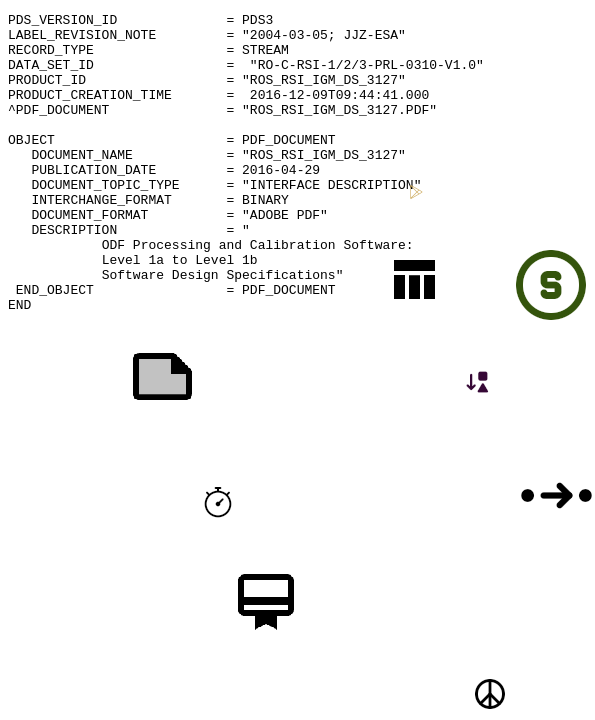 The height and width of the screenshot is (720, 595). What do you see at coordinates (218, 503) in the screenshot?
I see `start or stop a timer` at bounding box center [218, 503].